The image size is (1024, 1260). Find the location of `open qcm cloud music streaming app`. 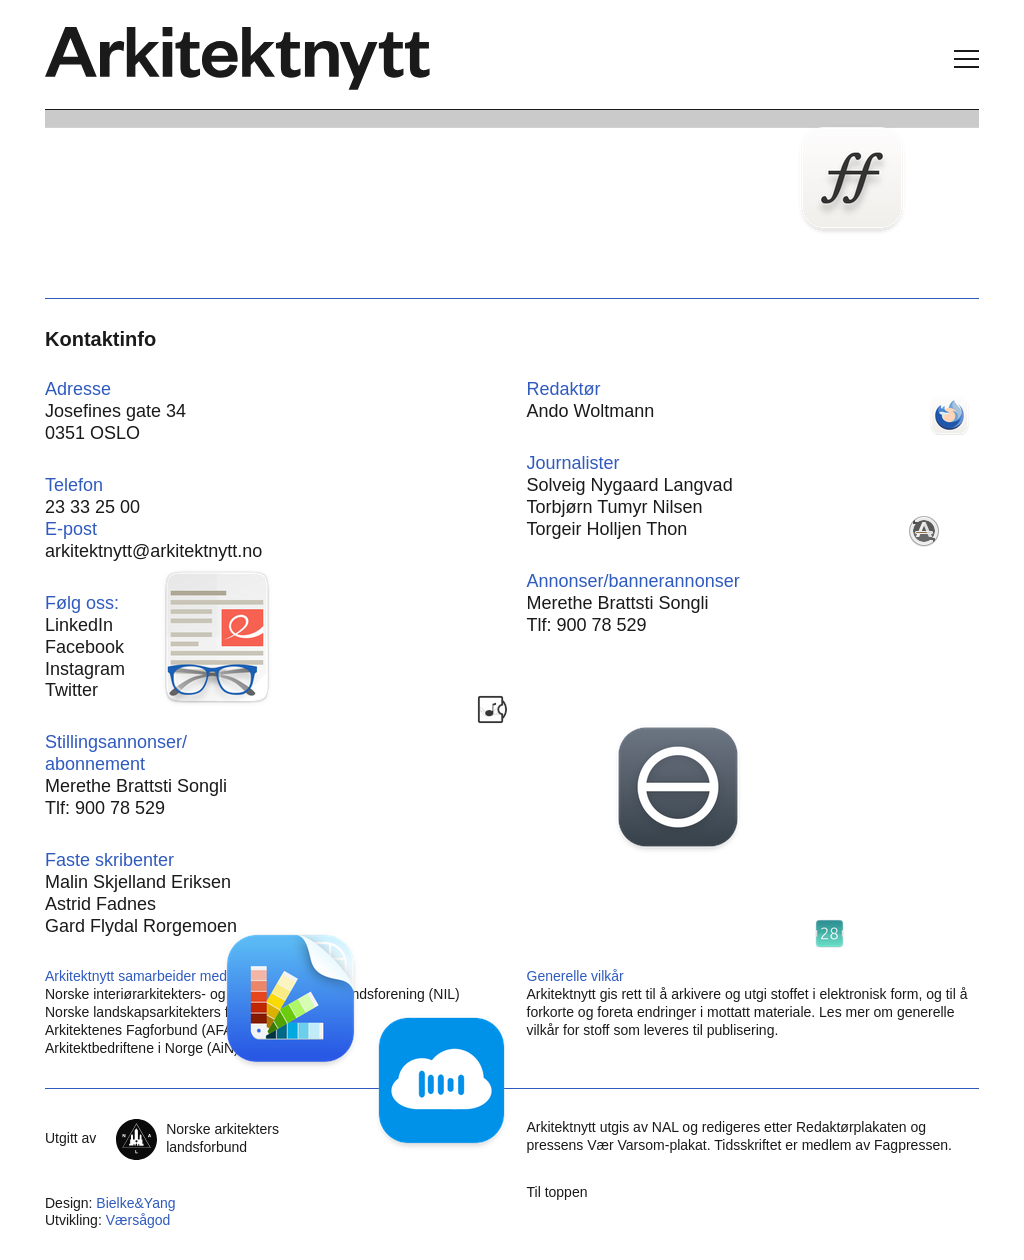

open qcm cloud music streaming app is located at coordinates (441, 1080).